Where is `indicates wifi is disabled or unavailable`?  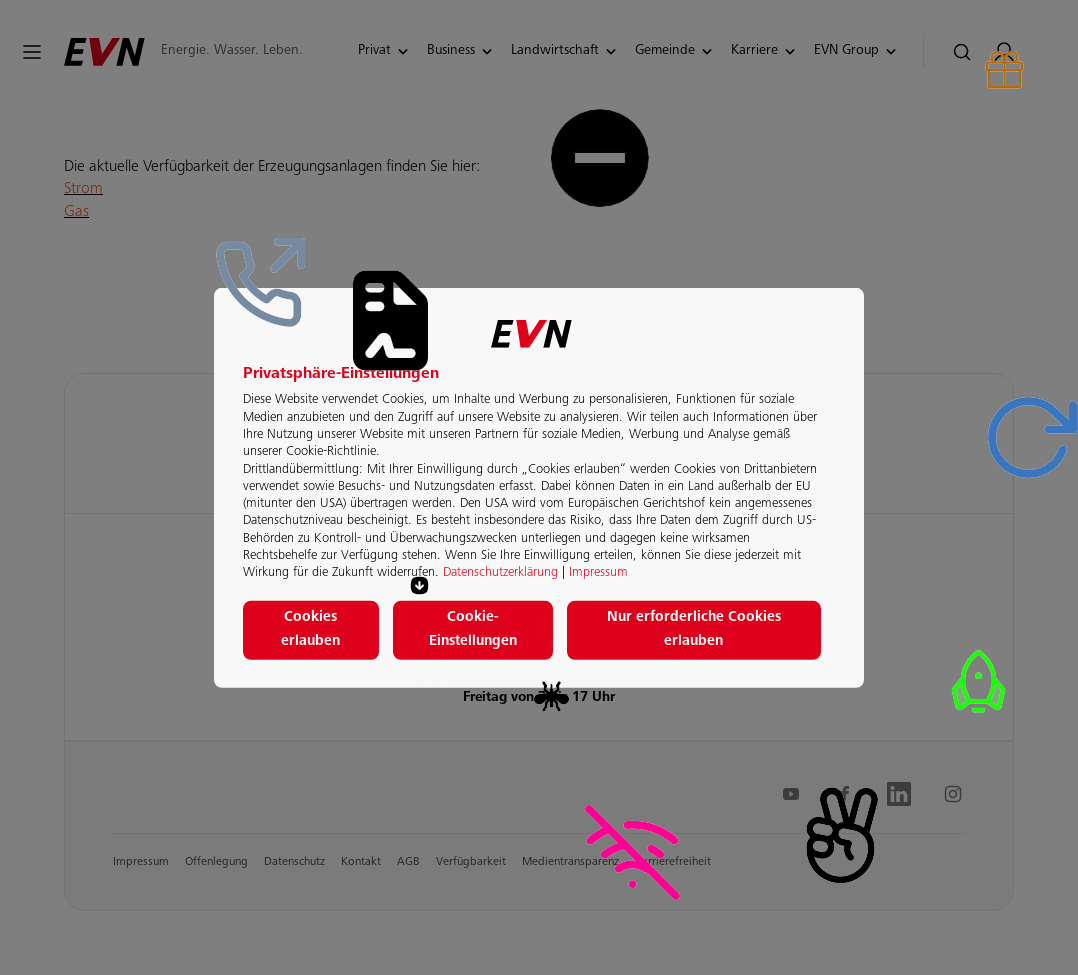
indicates wifi is disabled or unavailable is located at coordinates (632, 852).